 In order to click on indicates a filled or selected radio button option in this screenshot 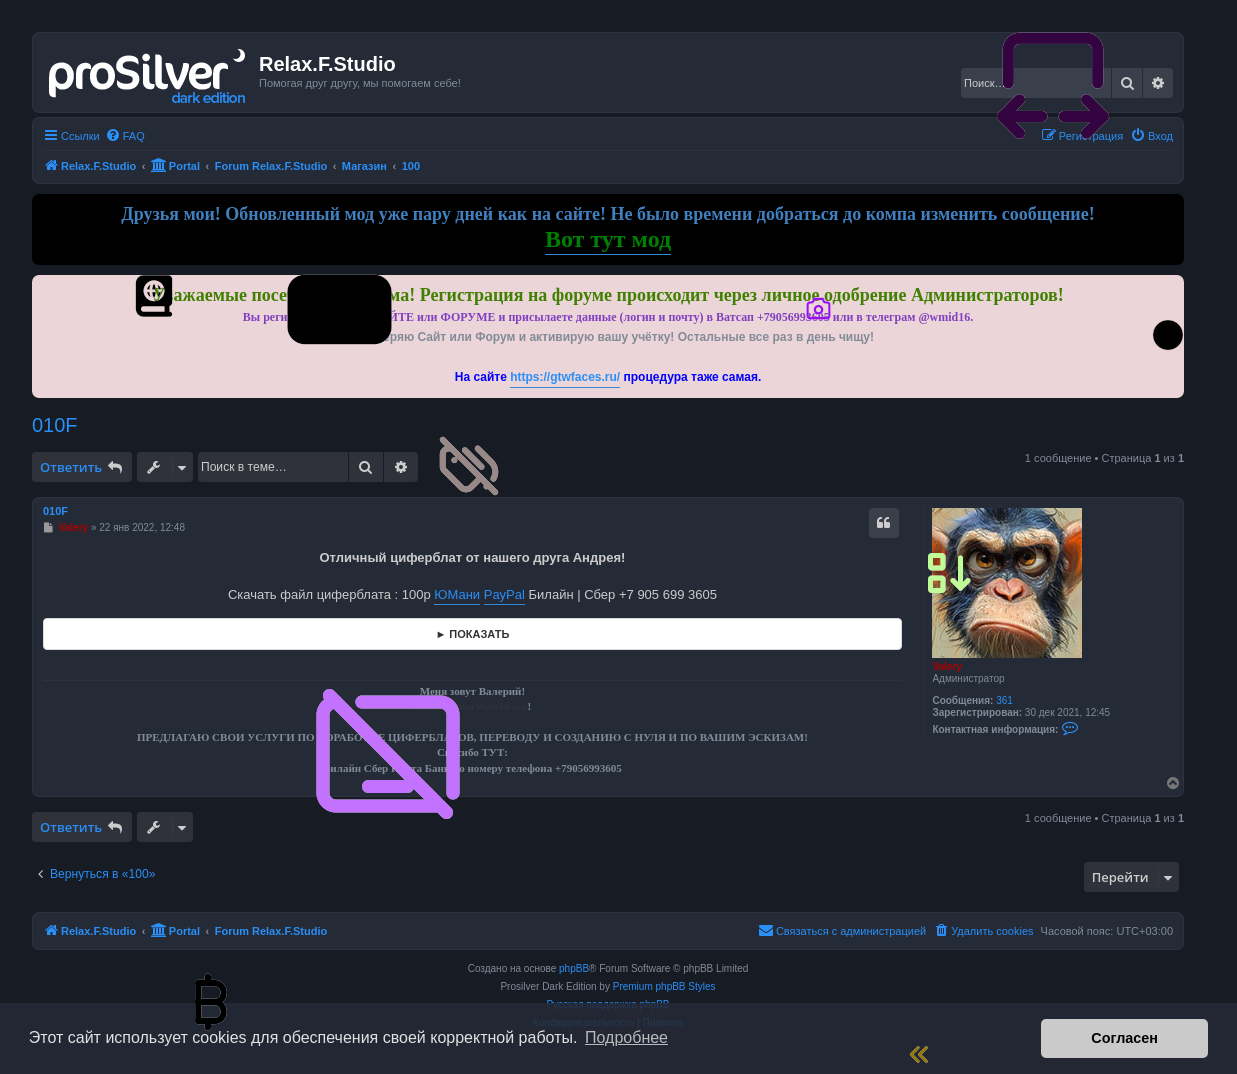, I will do `click(1168, 335)`.